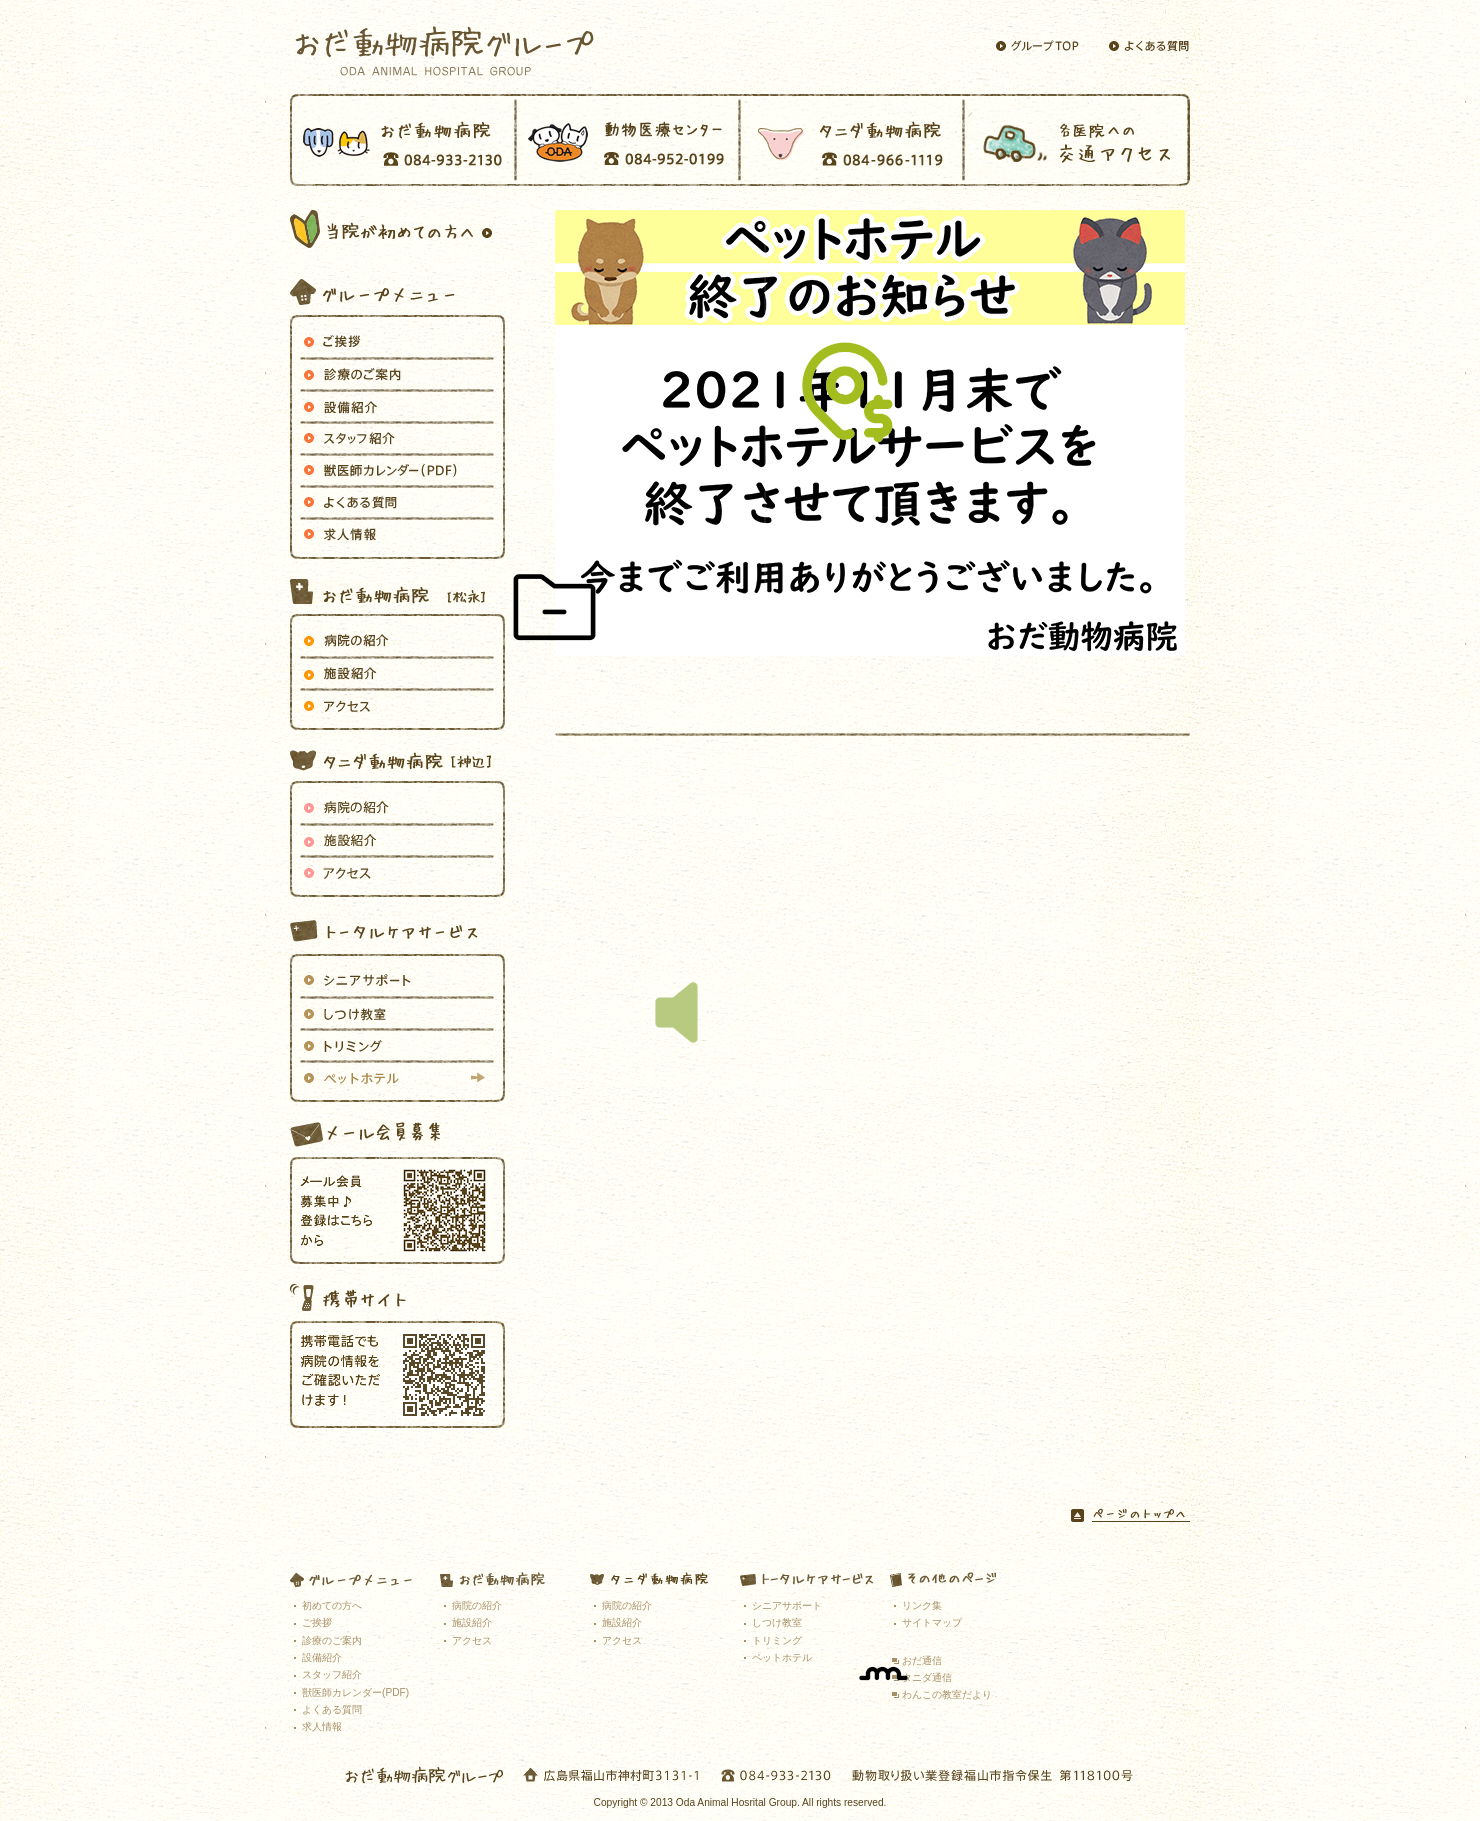  What do you see at coordinates (883, 1673) in the screenshot?
I see `represents an inductor component in a circuit diagram` at bounding box center [883, 1673].